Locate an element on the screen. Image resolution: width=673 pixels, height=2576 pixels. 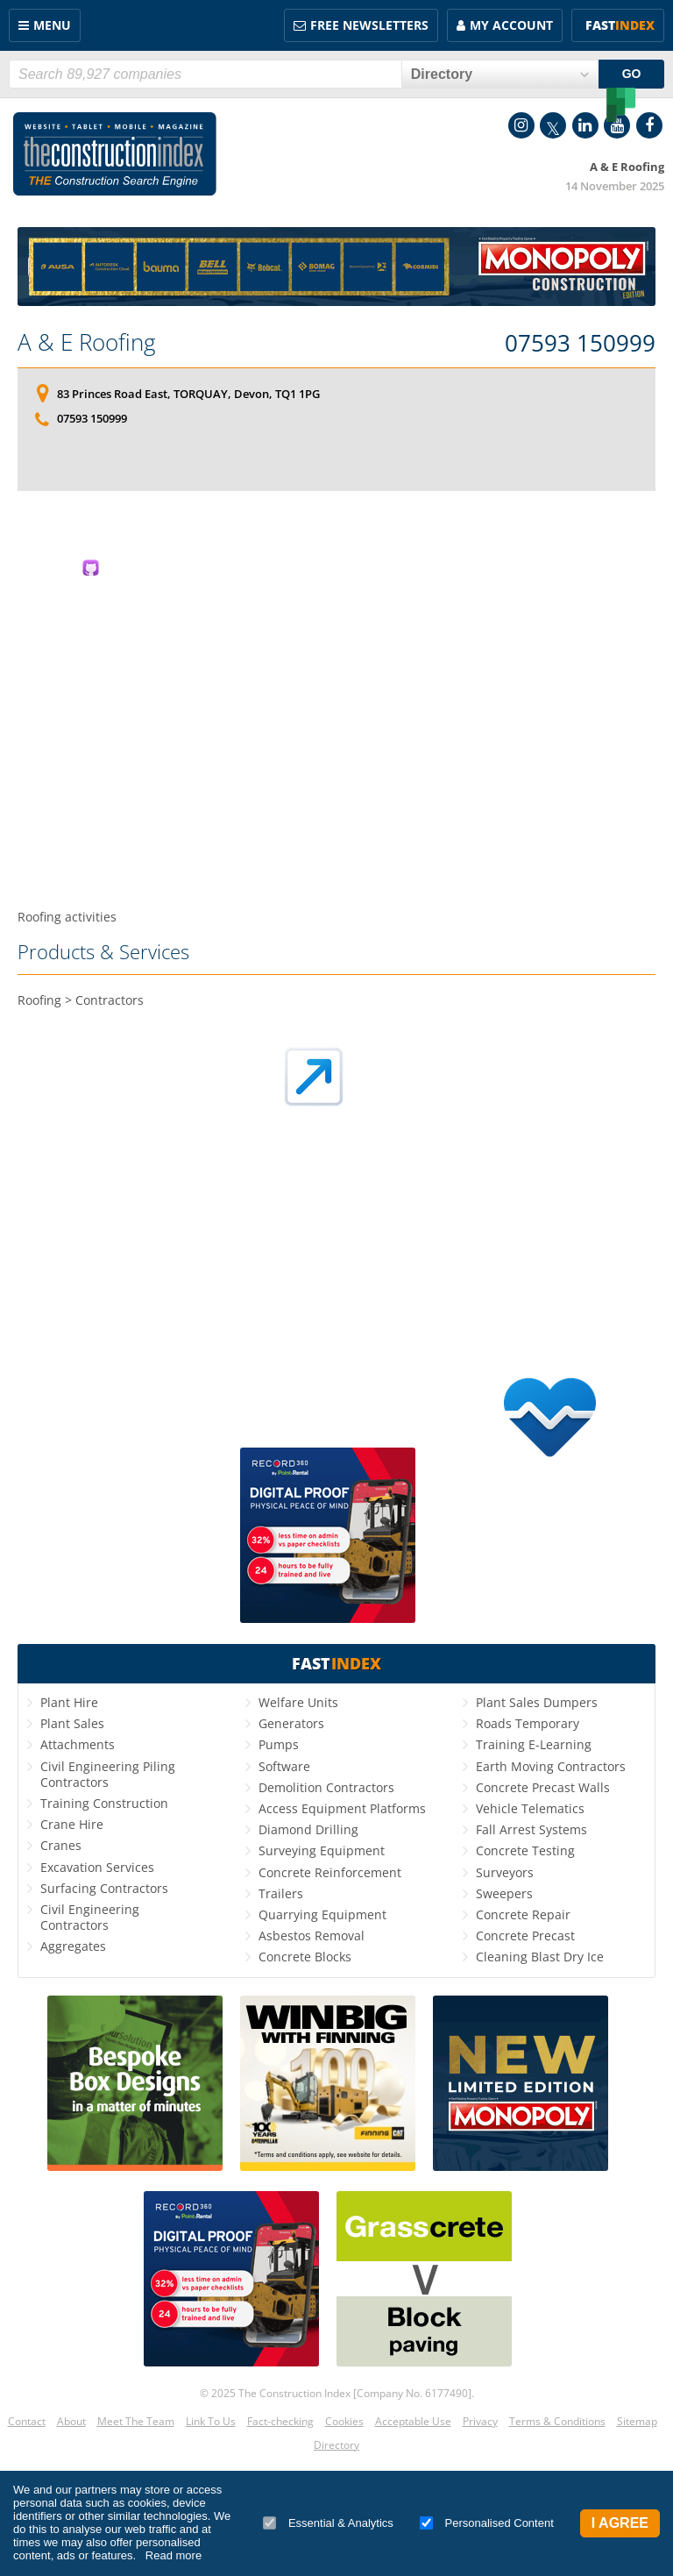
open microsoft planner app is located at coordinates (620, 104).